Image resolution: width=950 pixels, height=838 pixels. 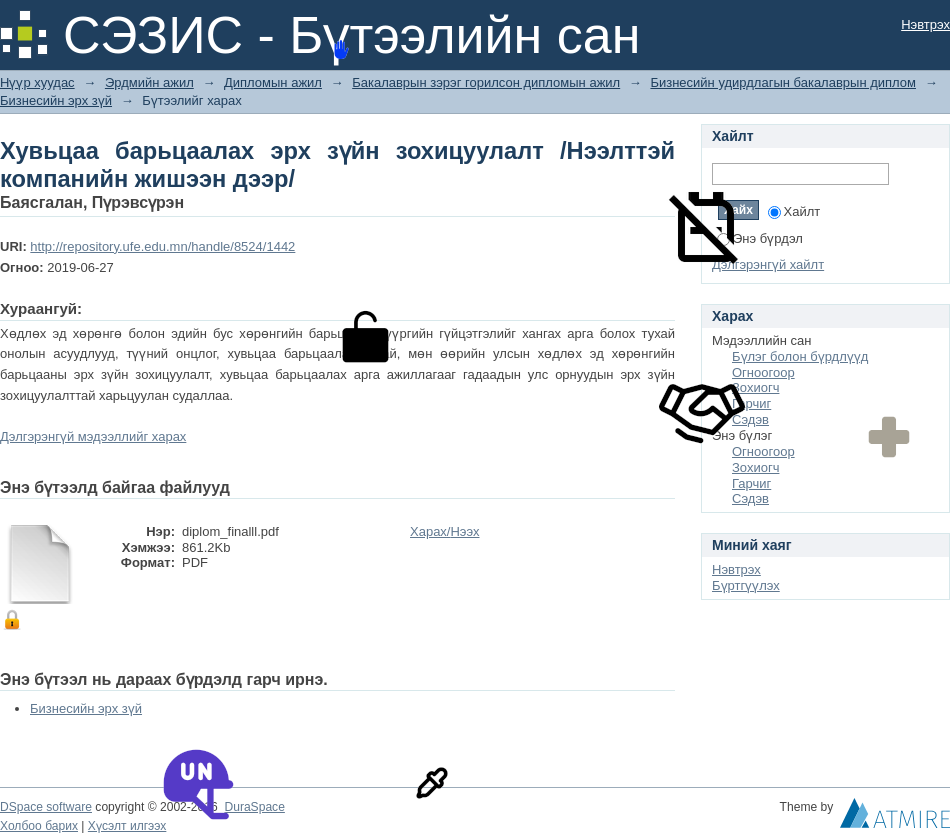 What do you see at coordinates (341, 49) in the screenshot?
I see `stop or halt an action` at bounding box center [341, 49].